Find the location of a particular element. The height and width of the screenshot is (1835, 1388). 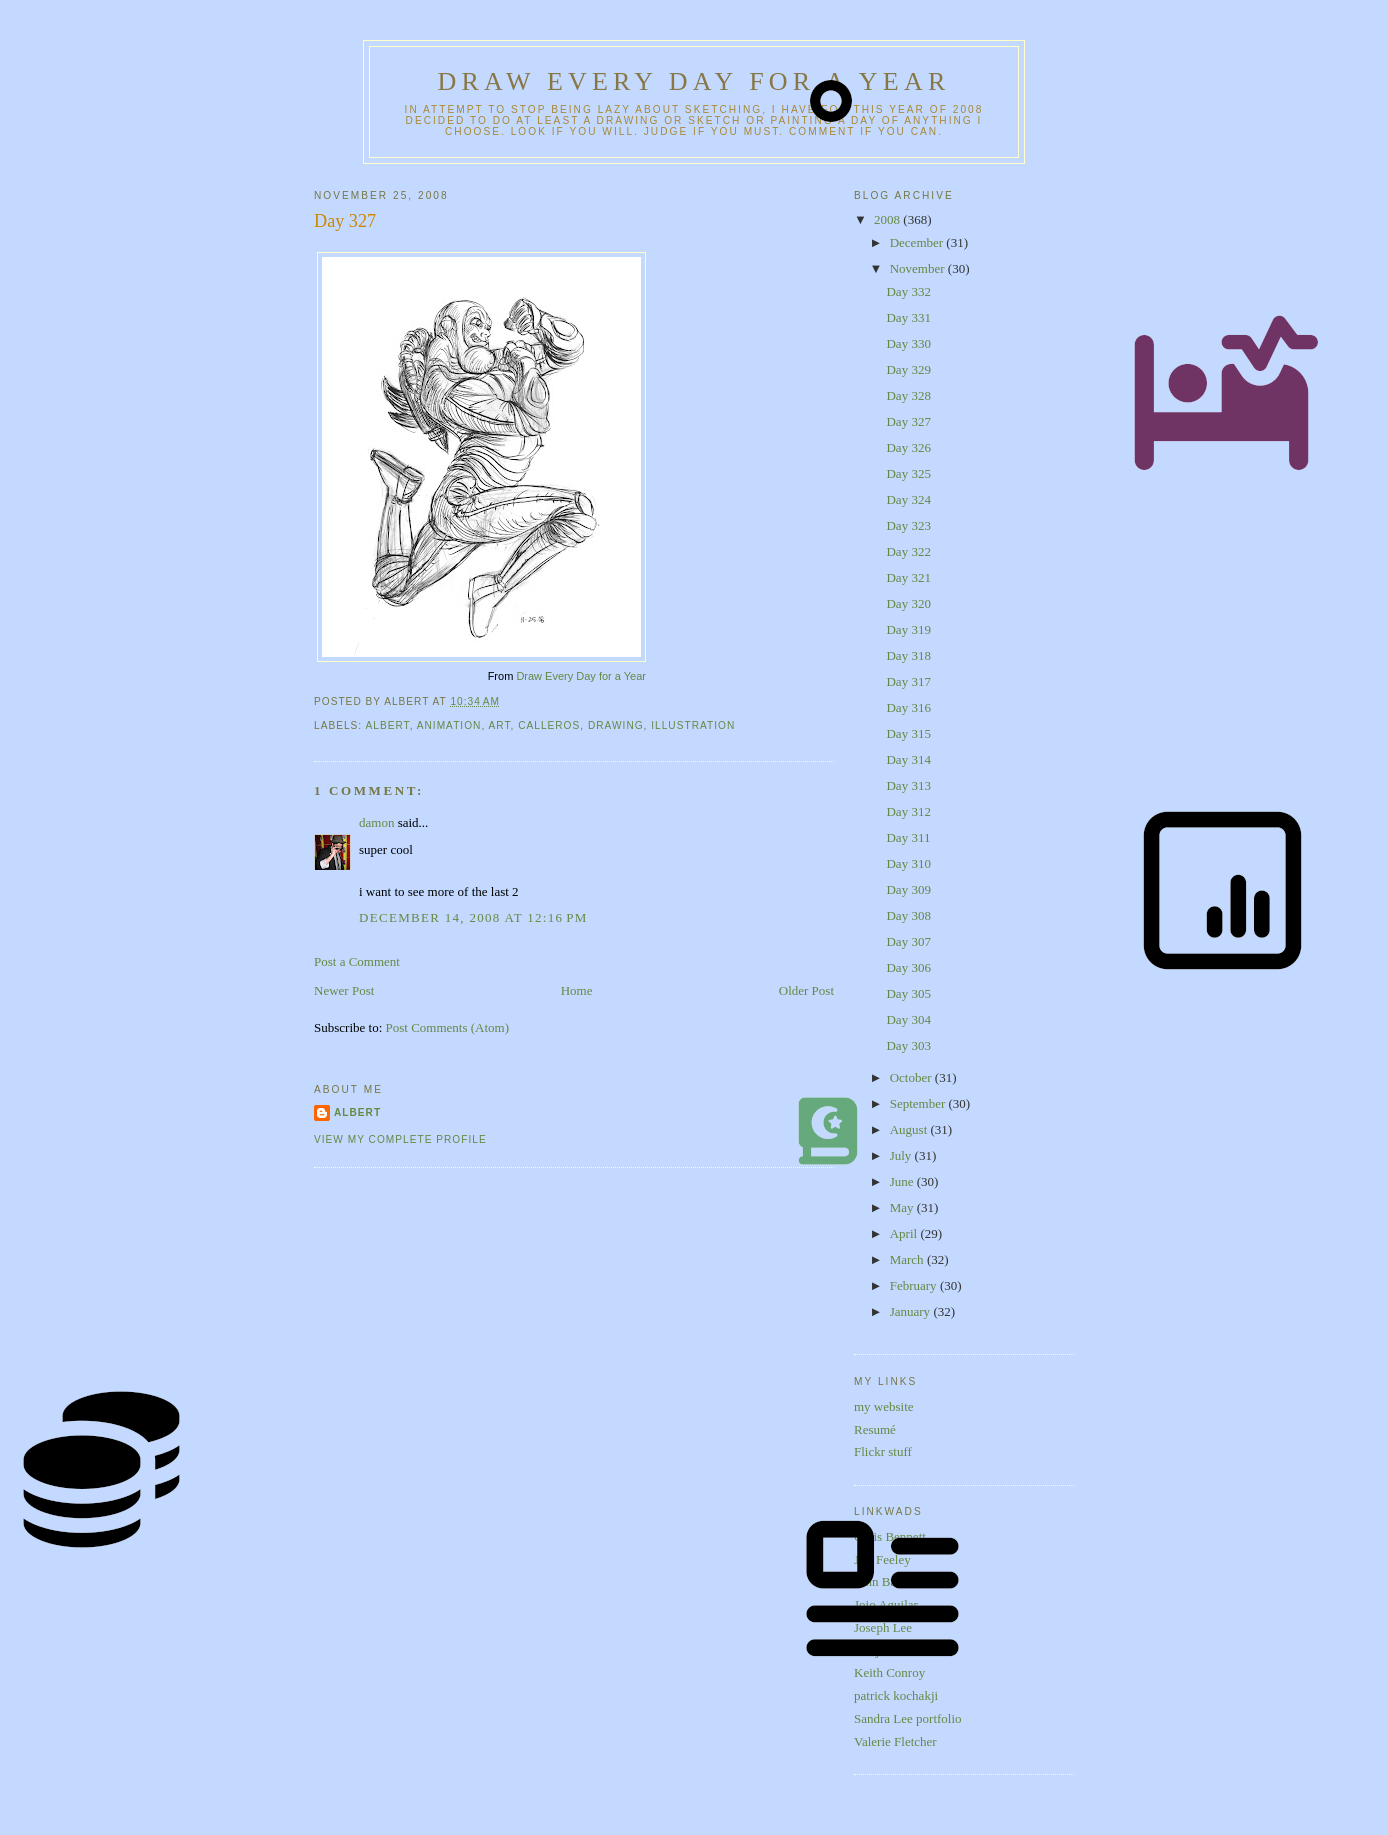

align content to bottom-right corner is located at coordinates (1222, 890).